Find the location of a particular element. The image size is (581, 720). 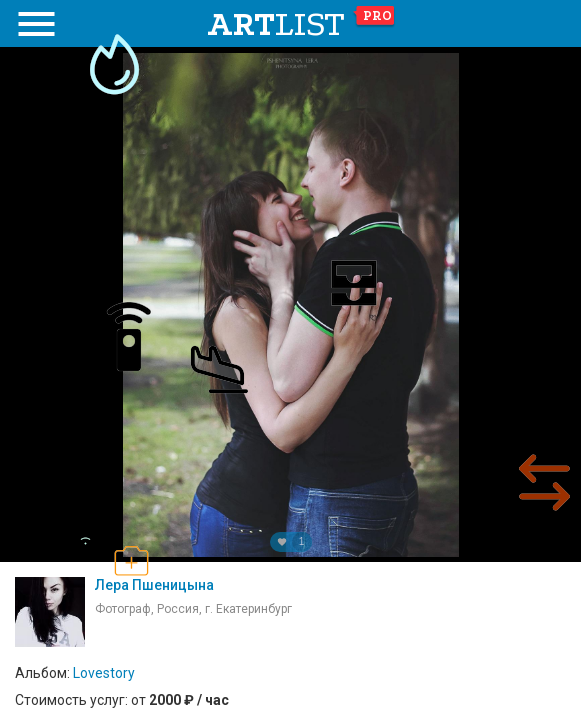

indicates weak wifi signal strength is located at coordinates (85, 535).